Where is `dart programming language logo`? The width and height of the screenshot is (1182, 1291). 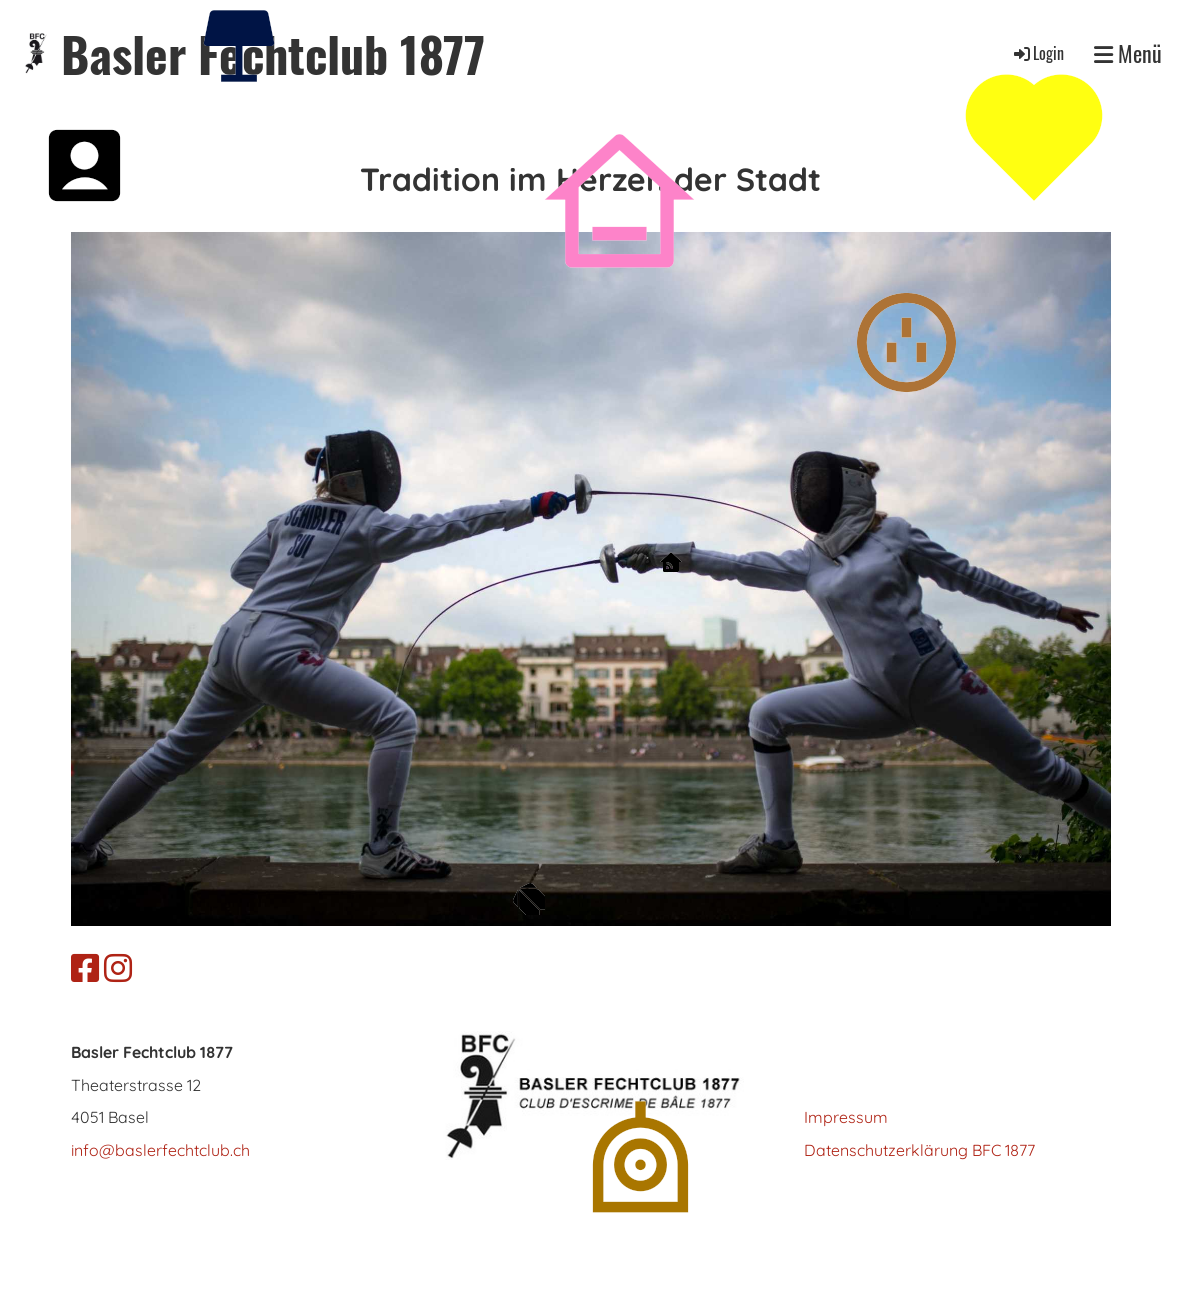
dart programming language logo is located at coordinates (529, 899).